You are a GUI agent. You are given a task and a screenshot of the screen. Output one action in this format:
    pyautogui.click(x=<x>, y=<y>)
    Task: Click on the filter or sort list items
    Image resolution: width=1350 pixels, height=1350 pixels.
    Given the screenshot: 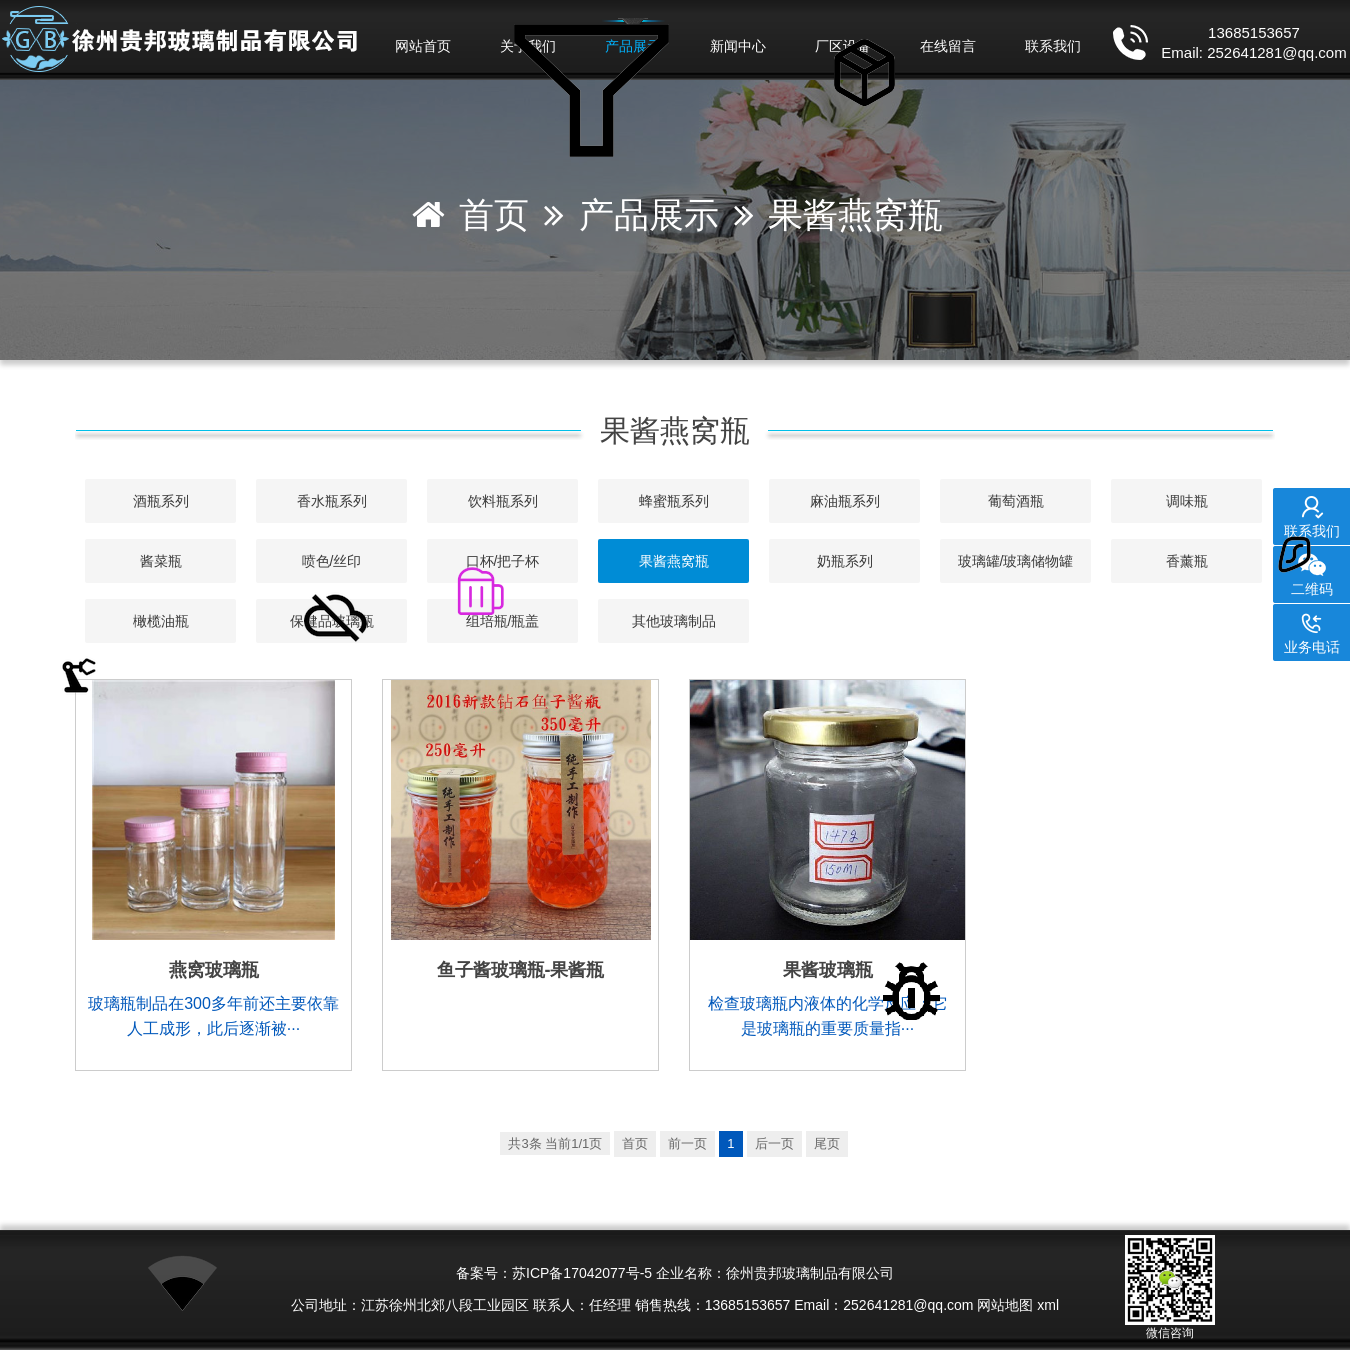 What is the action you would take?
    pyautogui.click(x=591, y=90)
    